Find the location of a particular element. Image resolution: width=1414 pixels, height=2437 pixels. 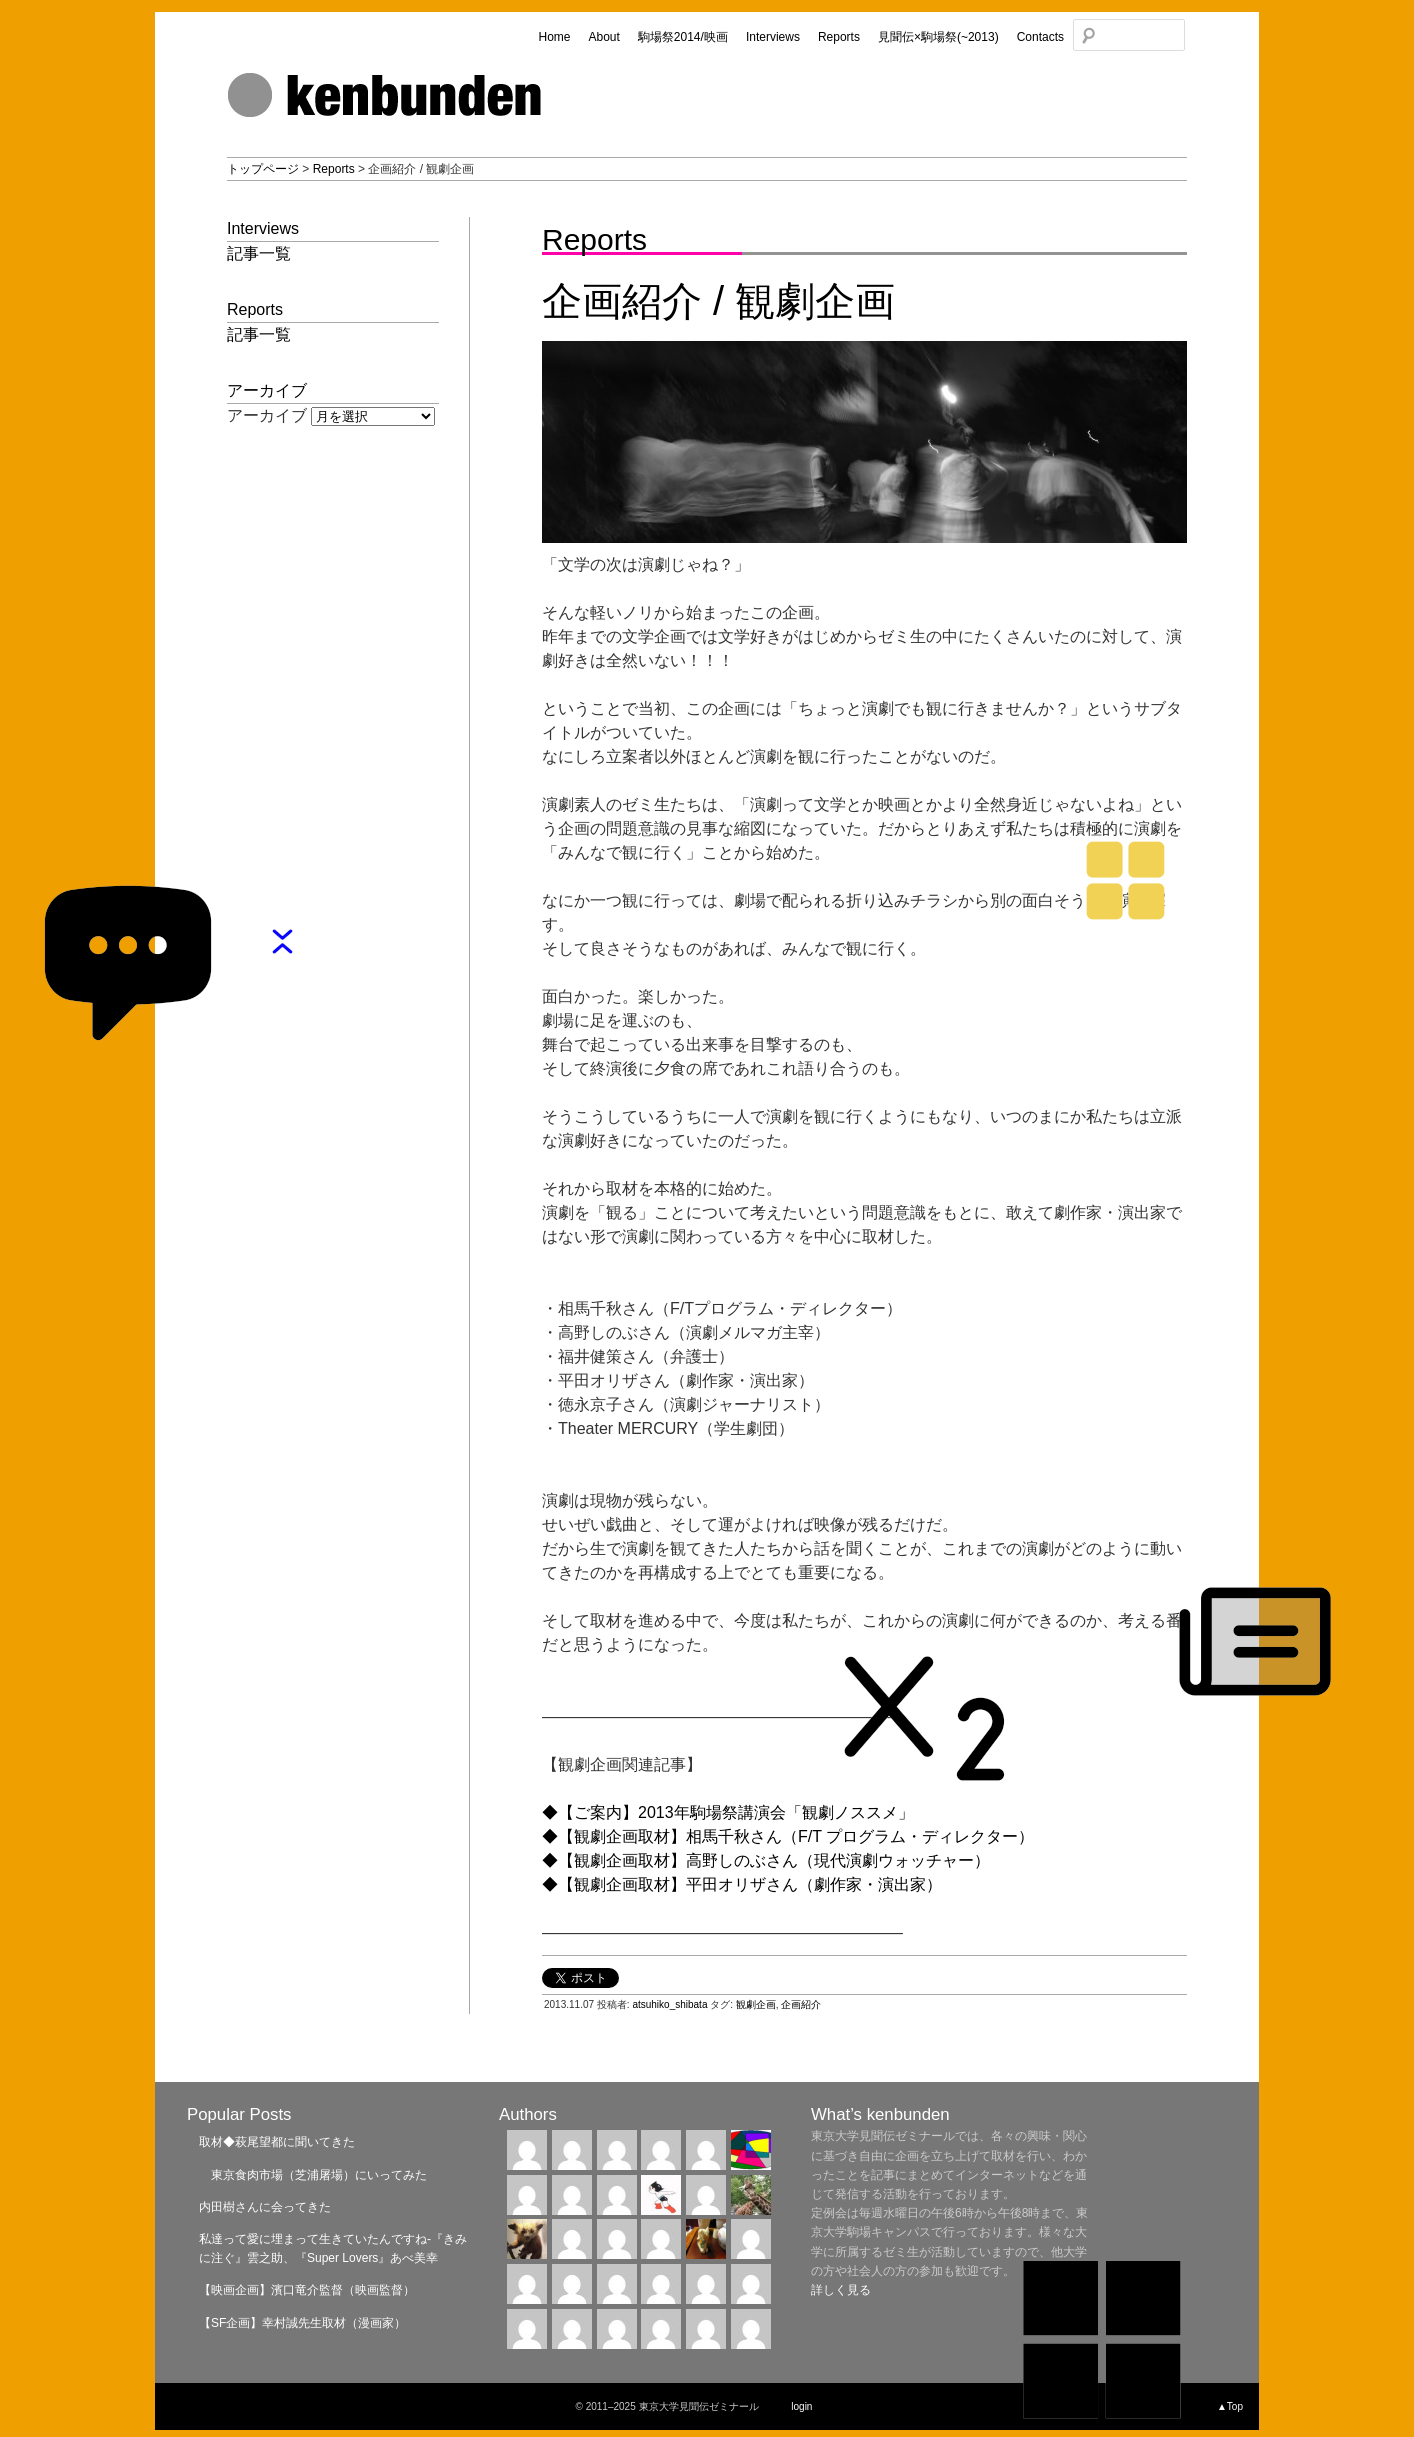

open chat or messaging is located at coordinates (128, 963).